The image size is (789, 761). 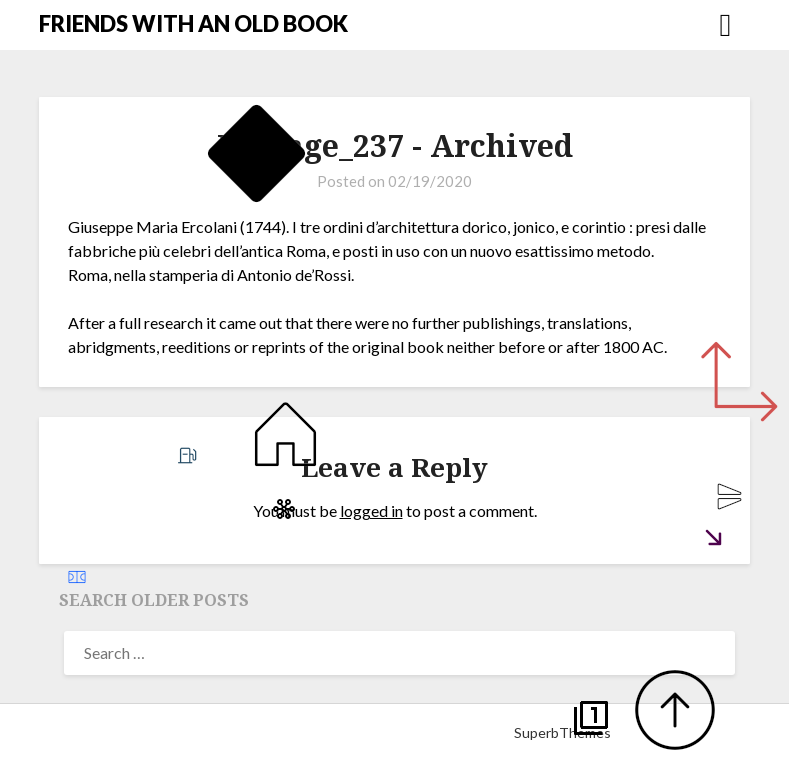 I want to click on find nearby gas stations, so click(x=186, y=455).